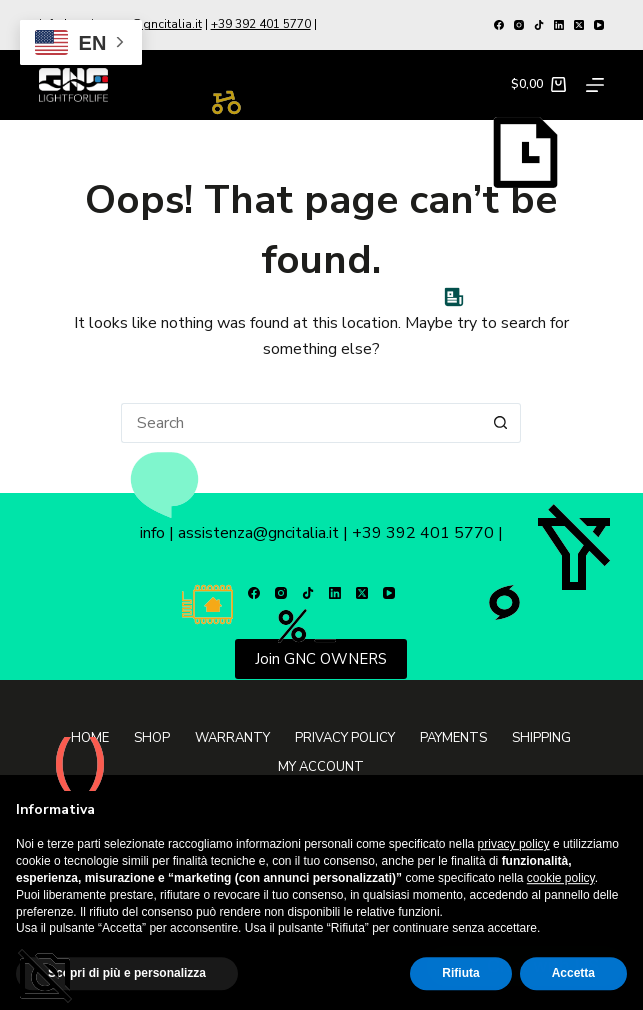 The image size is (643, 1010). What do you see at coordinates (574, 550) in the screenshot?
I see `clear all active filters` at bounding box center [574, 550].